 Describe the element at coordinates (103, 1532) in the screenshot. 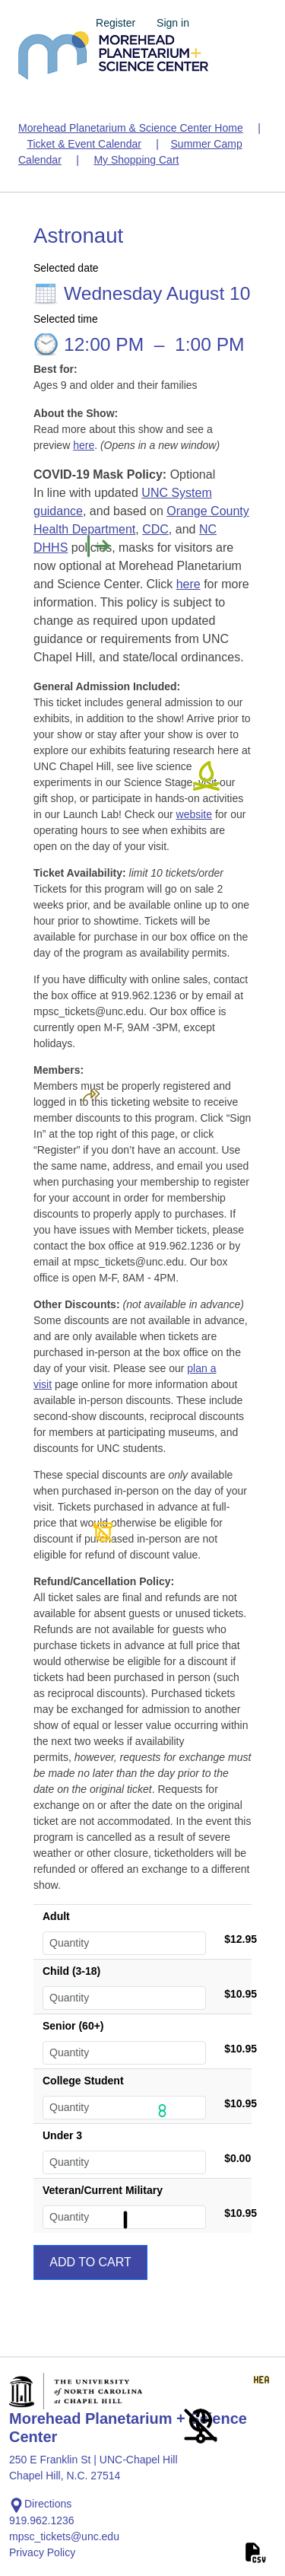

I see `cctv camera is disabled or offline` at that location.